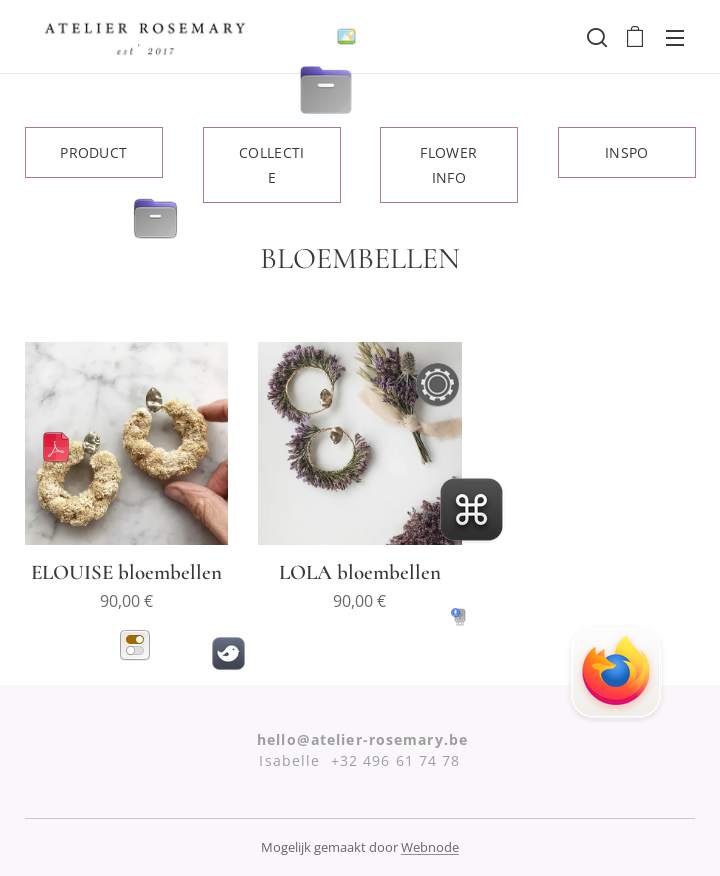 Image resolution: width=720 pixels, height=876 pixels. Describe the element at coordinates (56, 447) in the screenshot. I see `a PDF document file` at that location.